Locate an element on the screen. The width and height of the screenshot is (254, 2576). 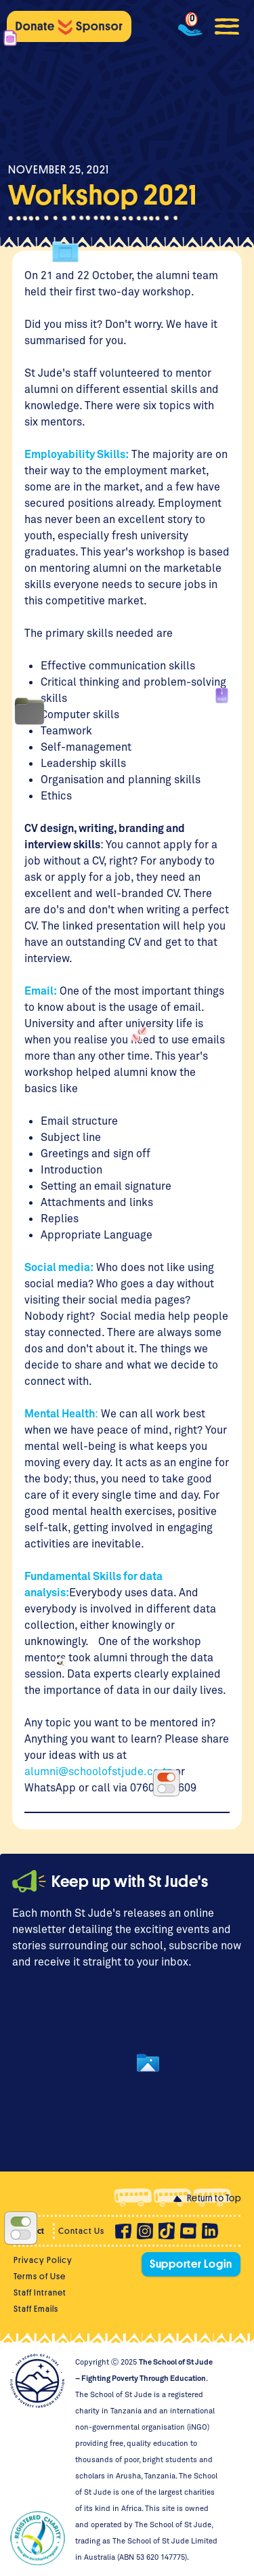
a compressed GIMP image file (.xcf.gz or .xcf.bz2) is located at coordinates (60, 1663).